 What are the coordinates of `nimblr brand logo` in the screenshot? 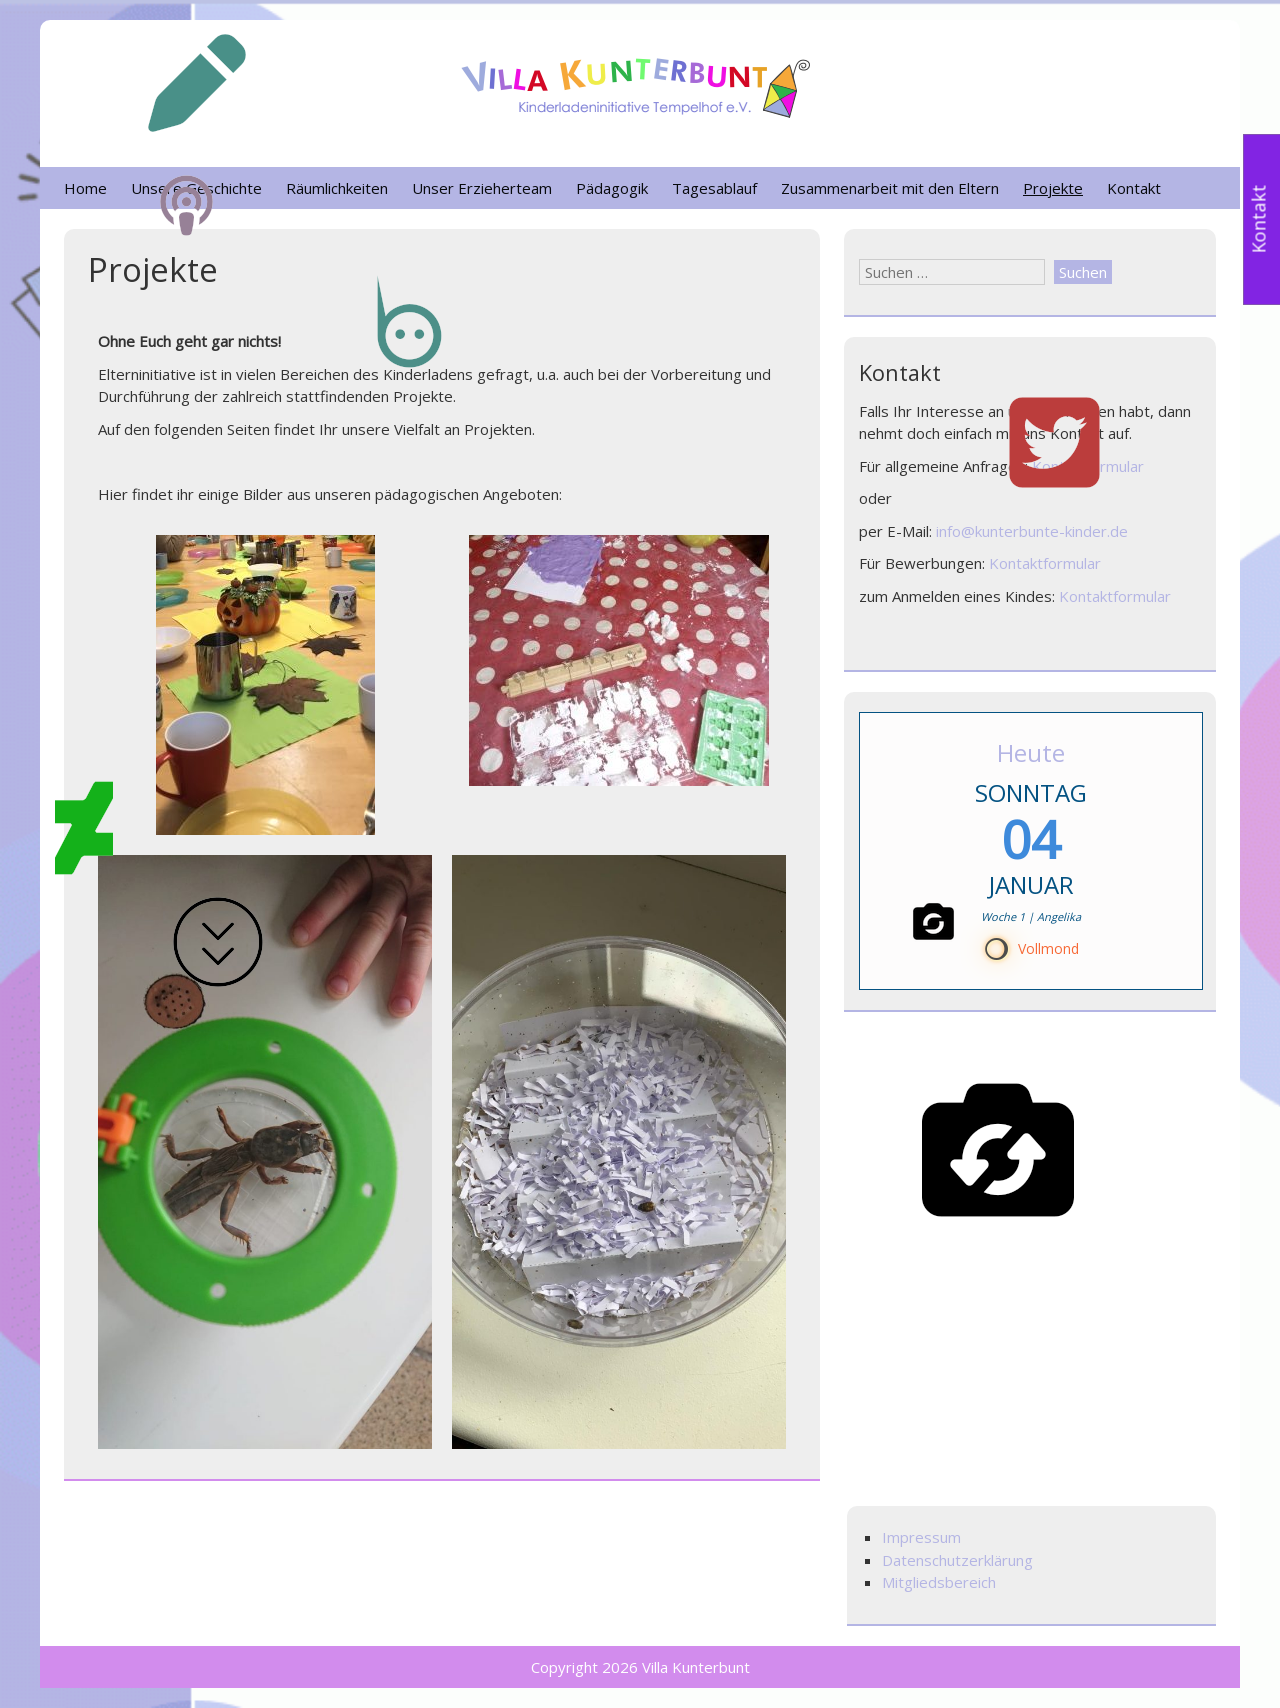 It's located at (409, 321).